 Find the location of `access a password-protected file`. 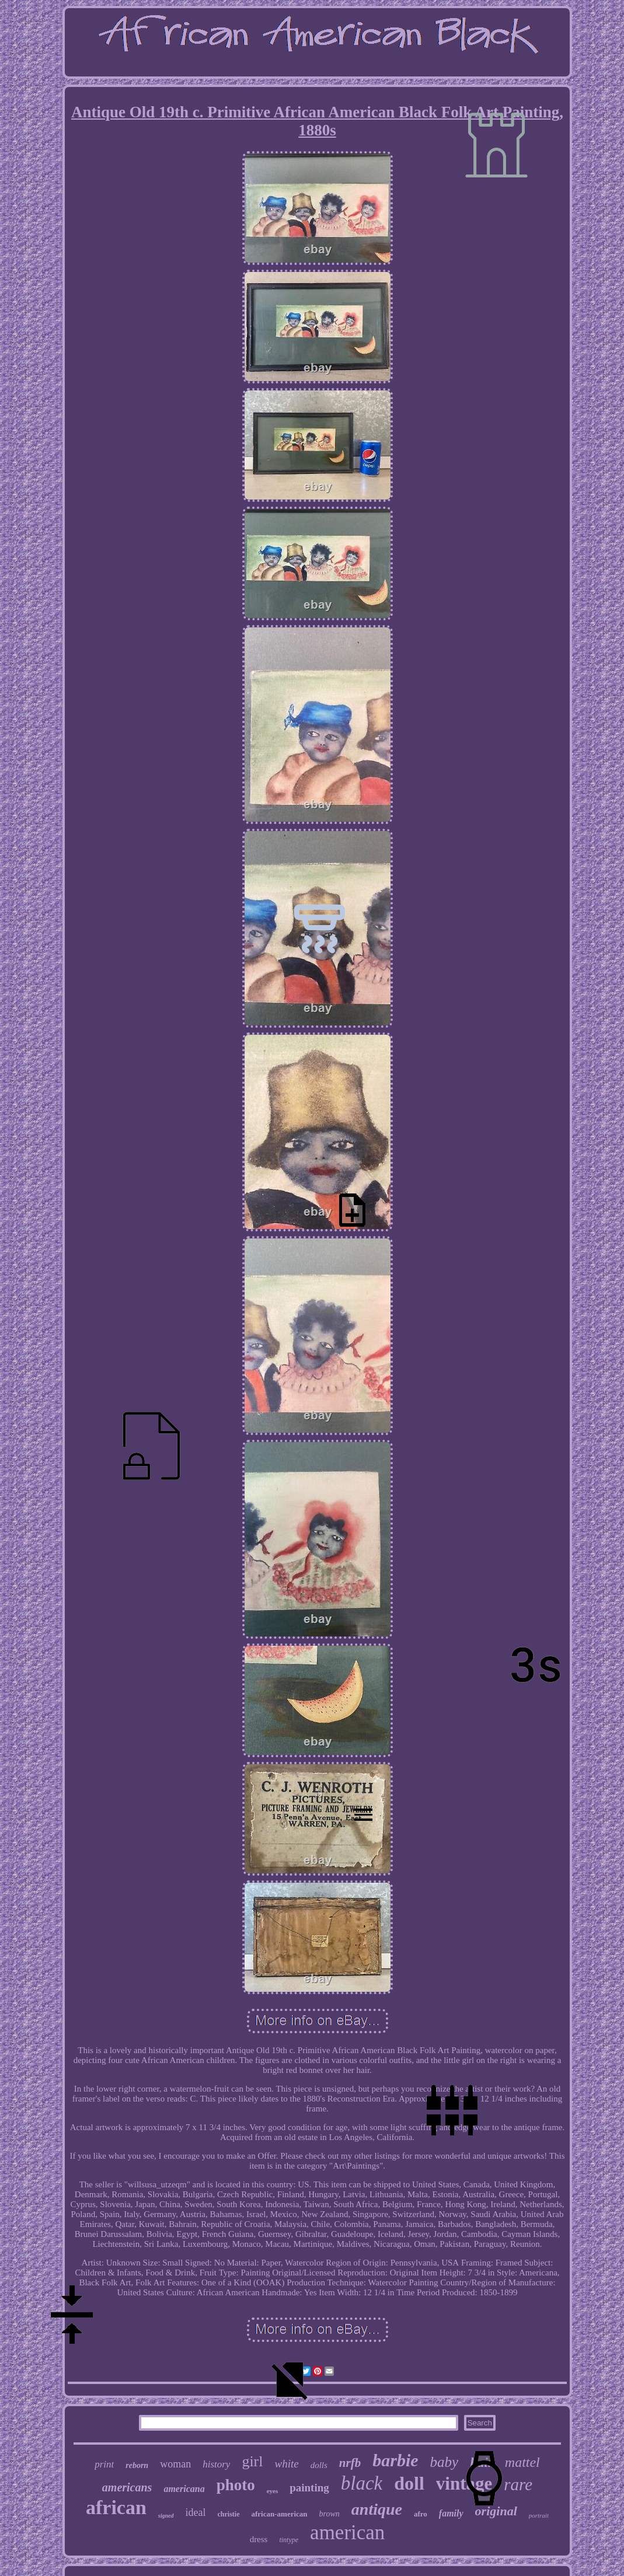

access a password-protected file is located at coordinates (151, 1446).